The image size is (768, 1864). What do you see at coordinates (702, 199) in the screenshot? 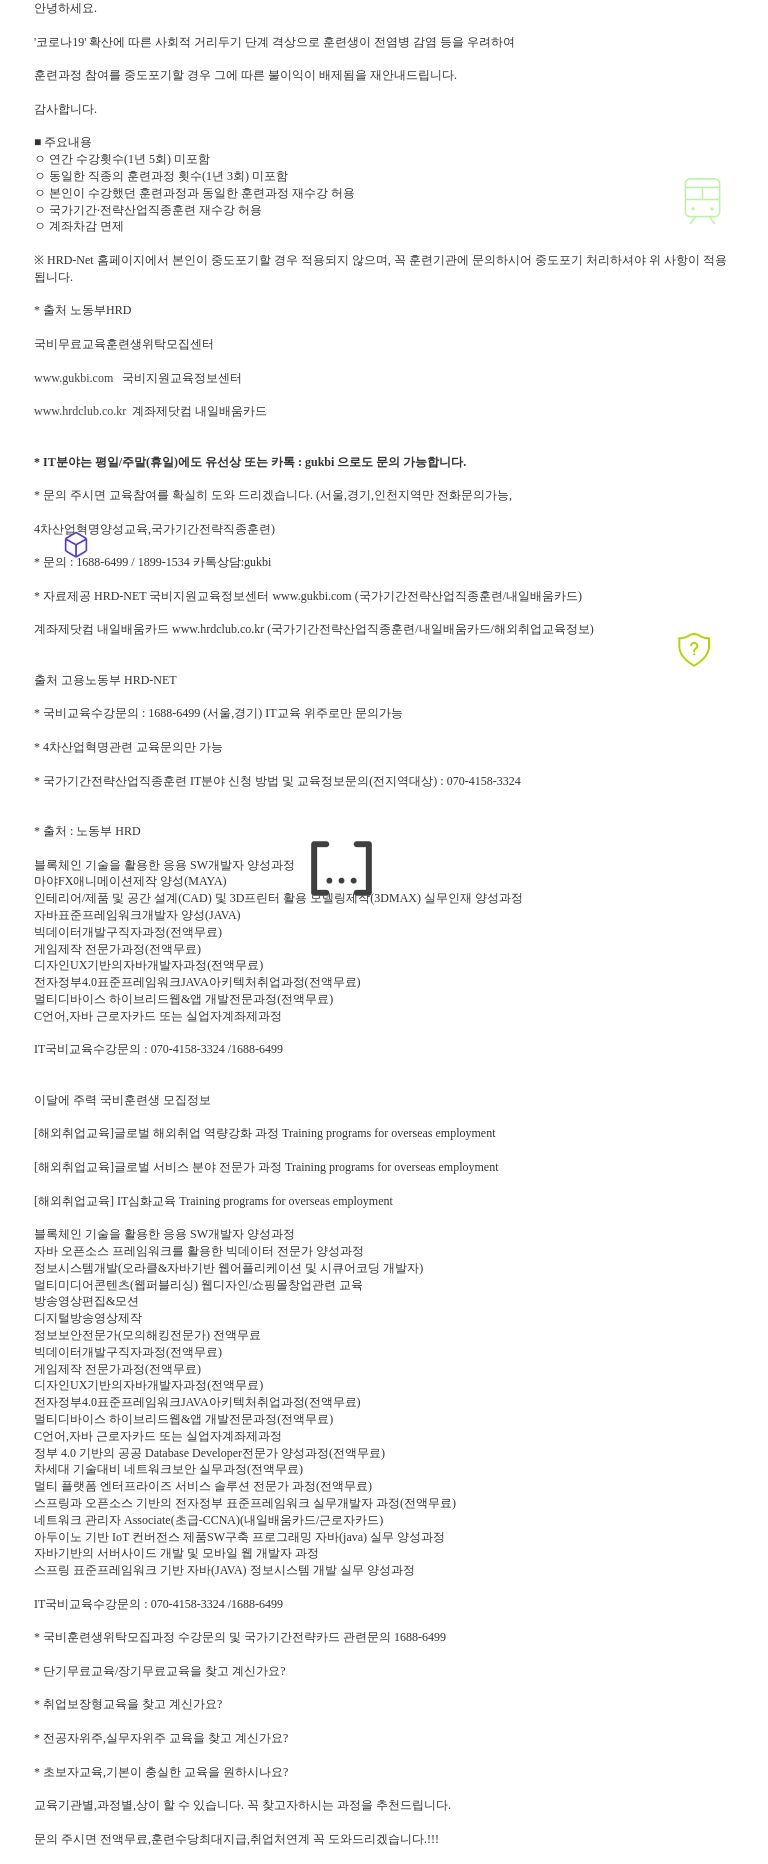
I see `view train schedules or transit options` at bounding box center [702, 199].